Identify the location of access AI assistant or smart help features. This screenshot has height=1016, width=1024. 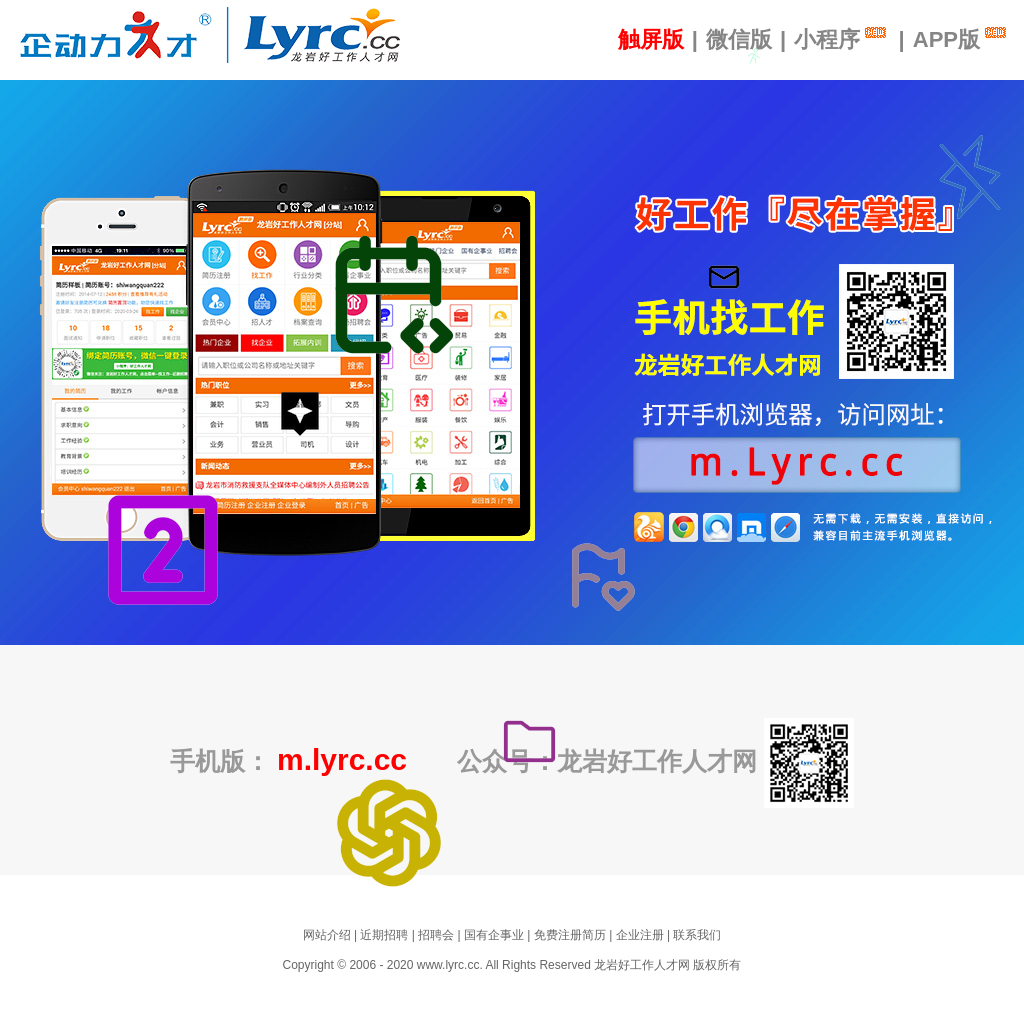
(300, 413).